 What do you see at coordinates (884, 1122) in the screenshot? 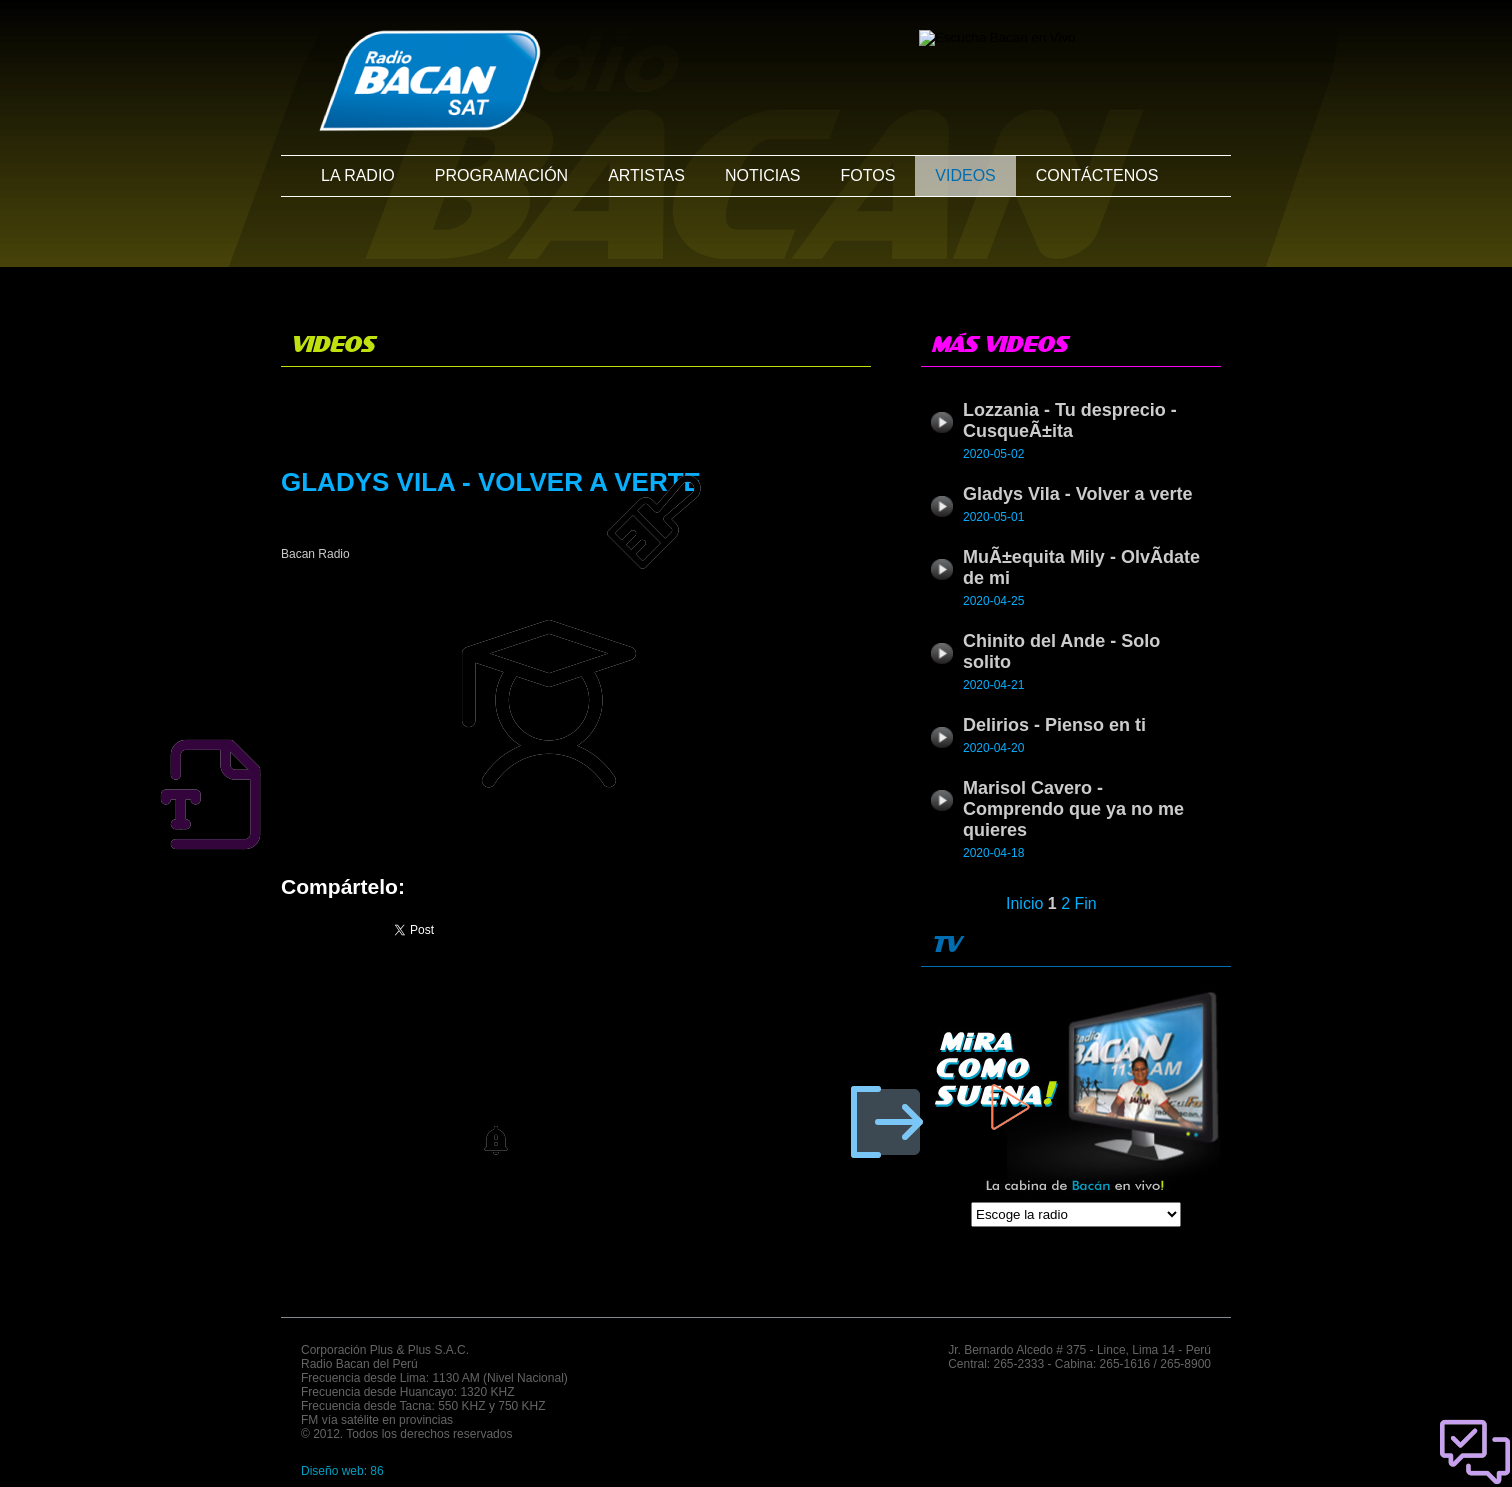
I see `log out of your account` at bounding box center [884, 1122].